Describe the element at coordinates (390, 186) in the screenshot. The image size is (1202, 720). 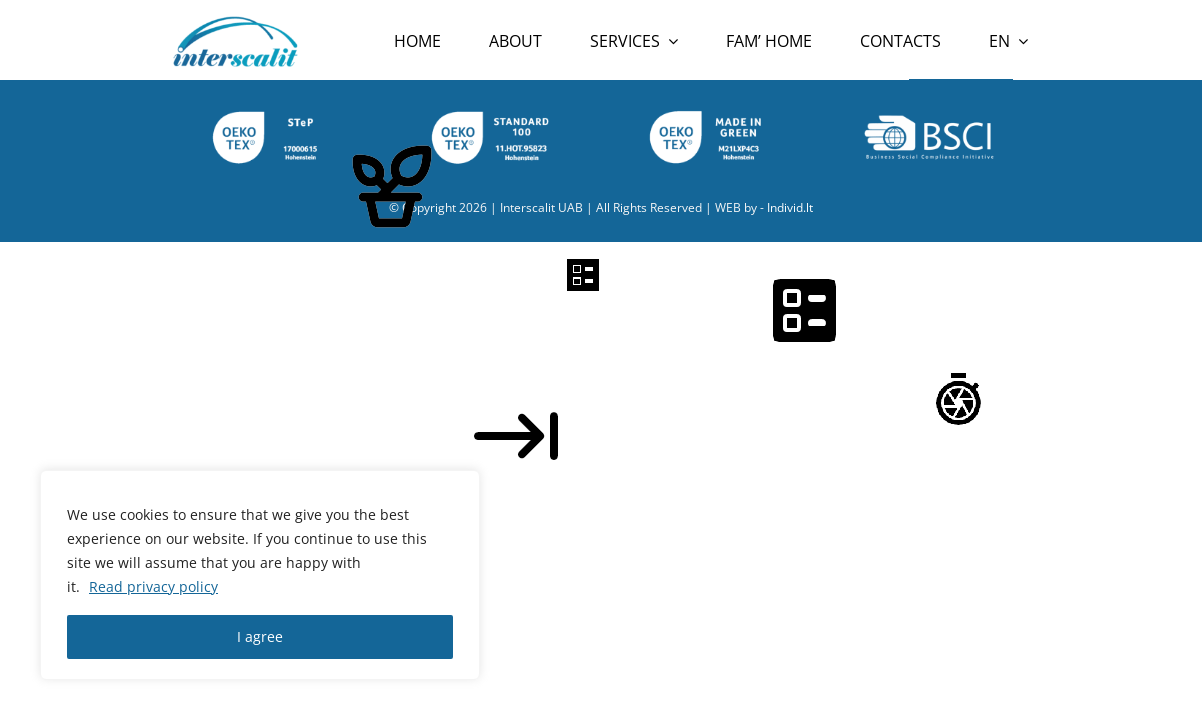
I see `access plant care or gardening features` at that location.